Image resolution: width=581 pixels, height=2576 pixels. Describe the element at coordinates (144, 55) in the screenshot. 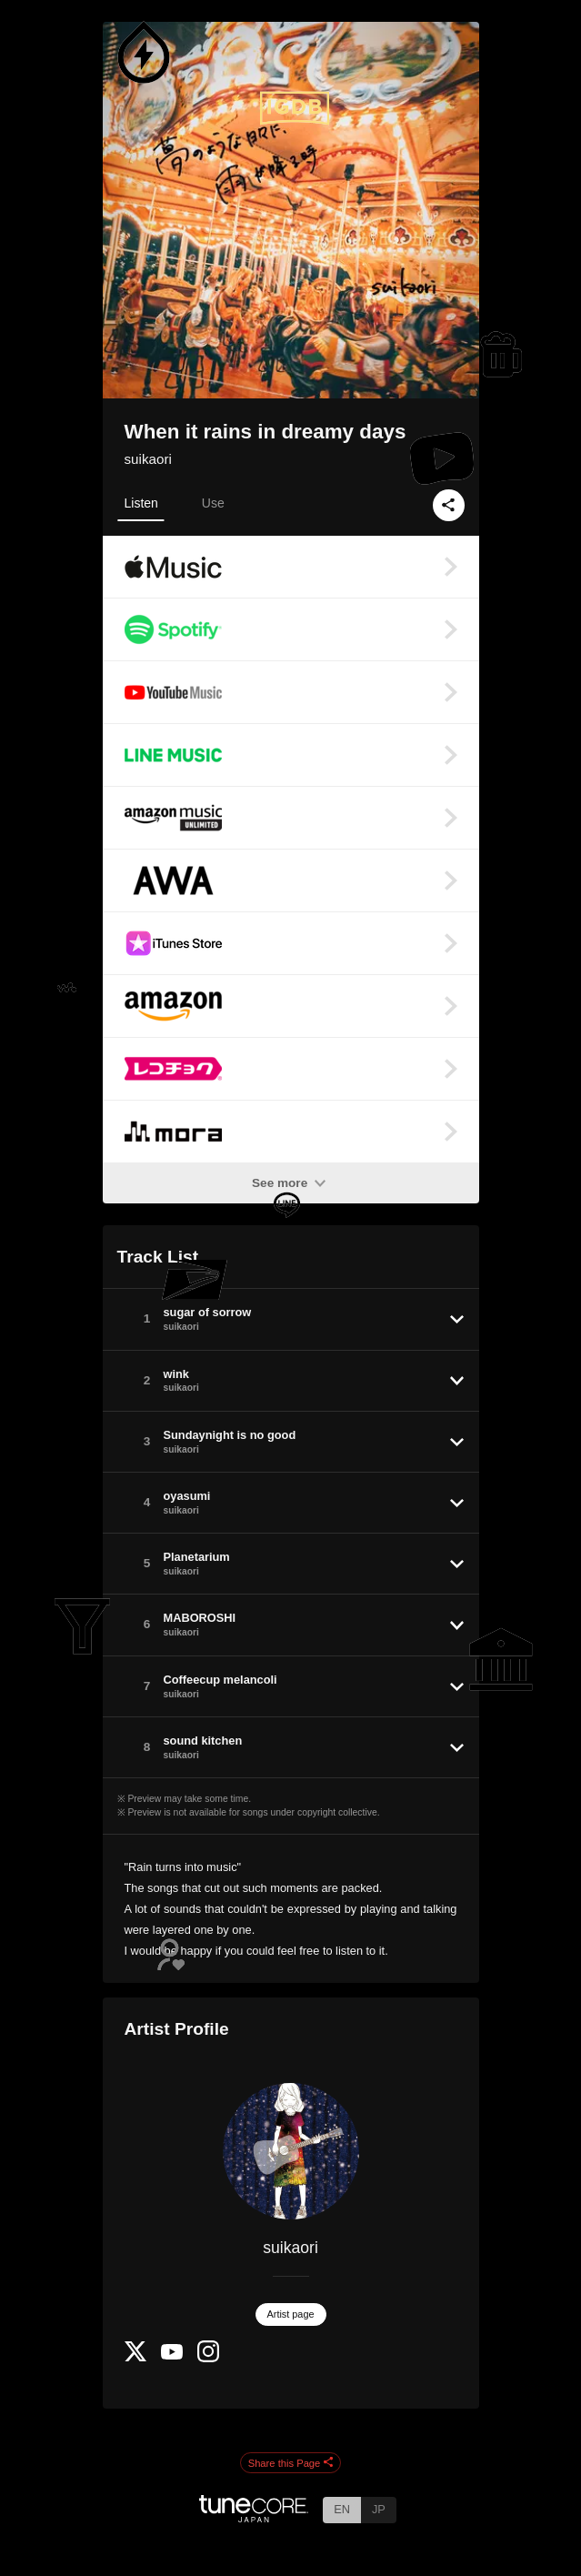

I see `indicates hydroelectric or water-powered energy` at that location.